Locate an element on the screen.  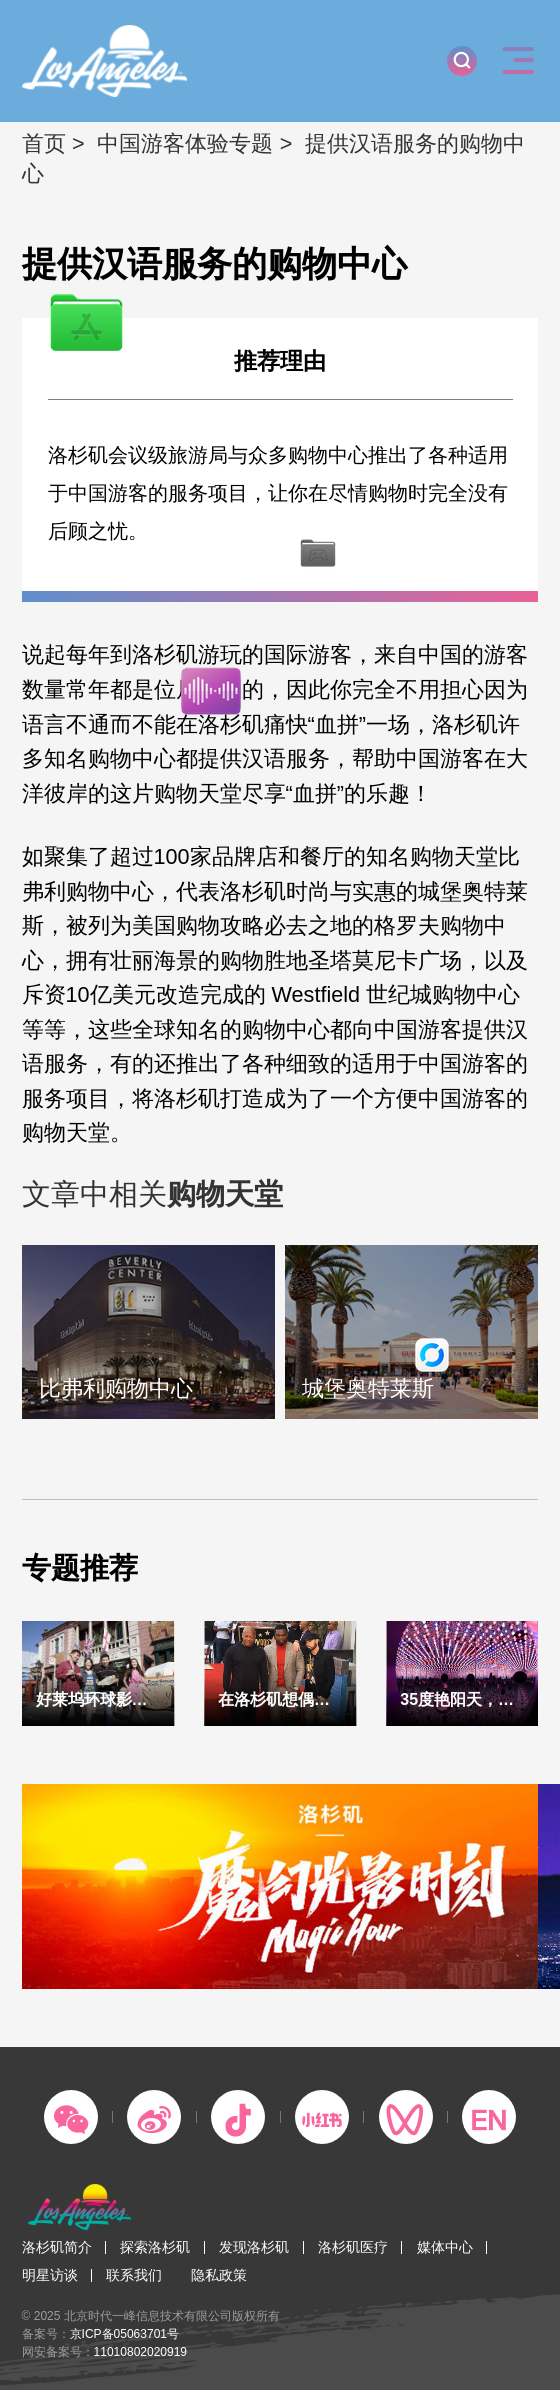
open your games folder is located at coordinates (318, 553).